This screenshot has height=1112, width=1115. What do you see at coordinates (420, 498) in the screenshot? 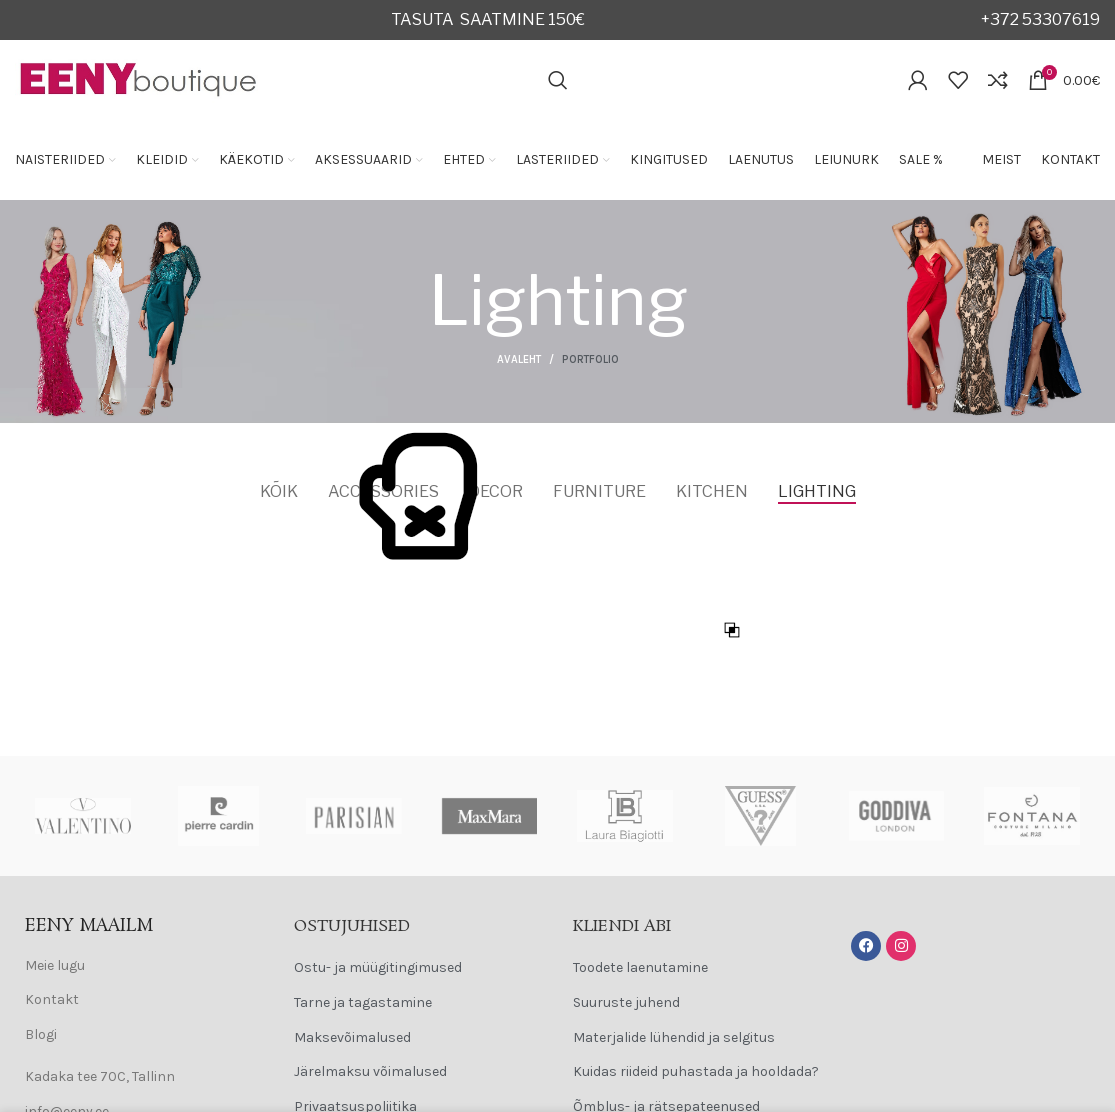
I see `access boxing or combat sports content` at bounding box center [420, 498].